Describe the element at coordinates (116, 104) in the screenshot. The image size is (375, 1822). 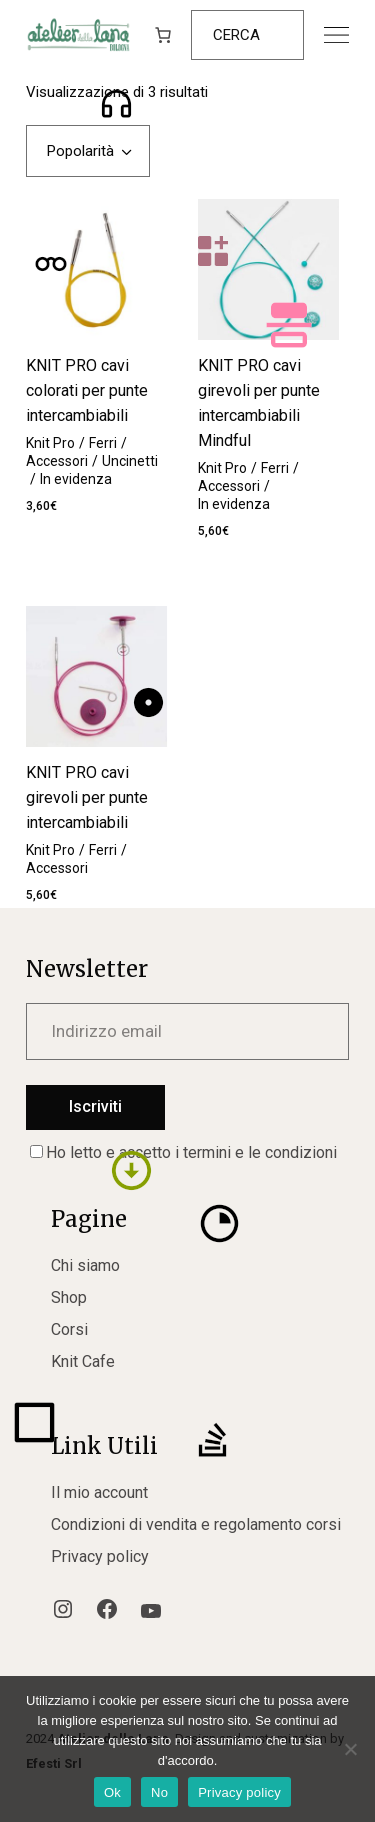
I see `access audio or music settings` at that location.